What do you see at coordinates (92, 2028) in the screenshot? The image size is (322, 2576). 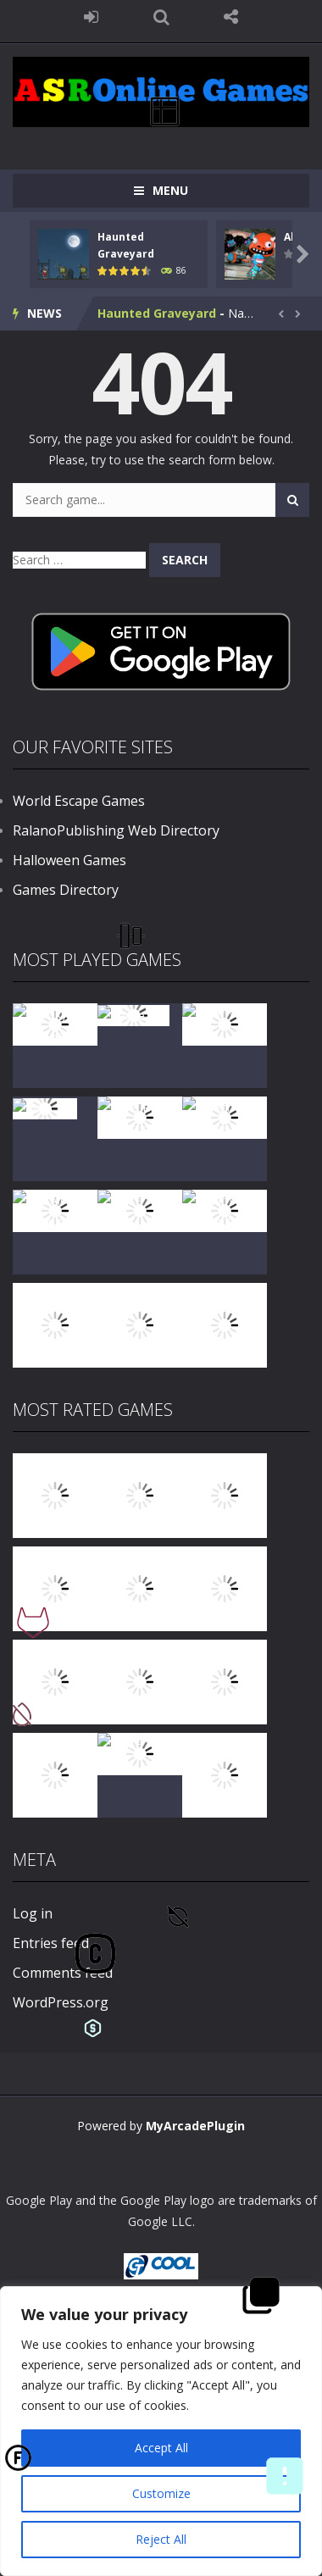 I see `indicates a service or system status` at bounding box center [92, 2028].